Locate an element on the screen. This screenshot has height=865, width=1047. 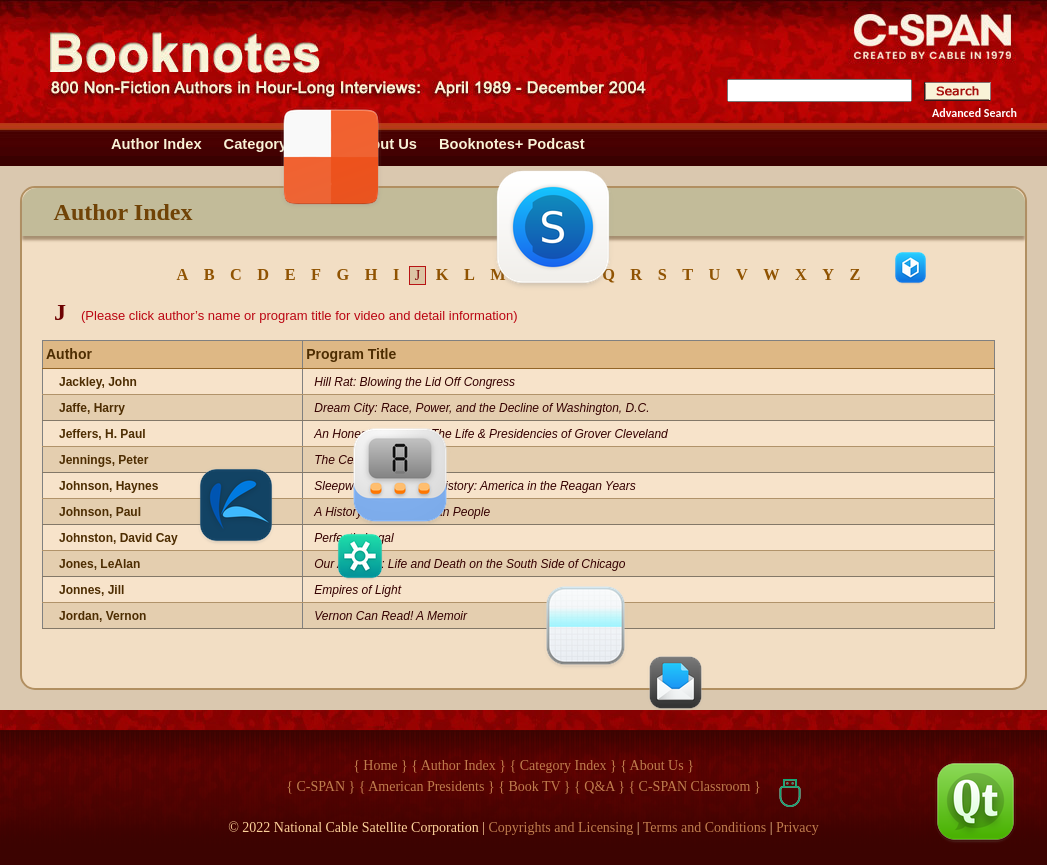
access connected USB drive is located at coordinates (790, 793).